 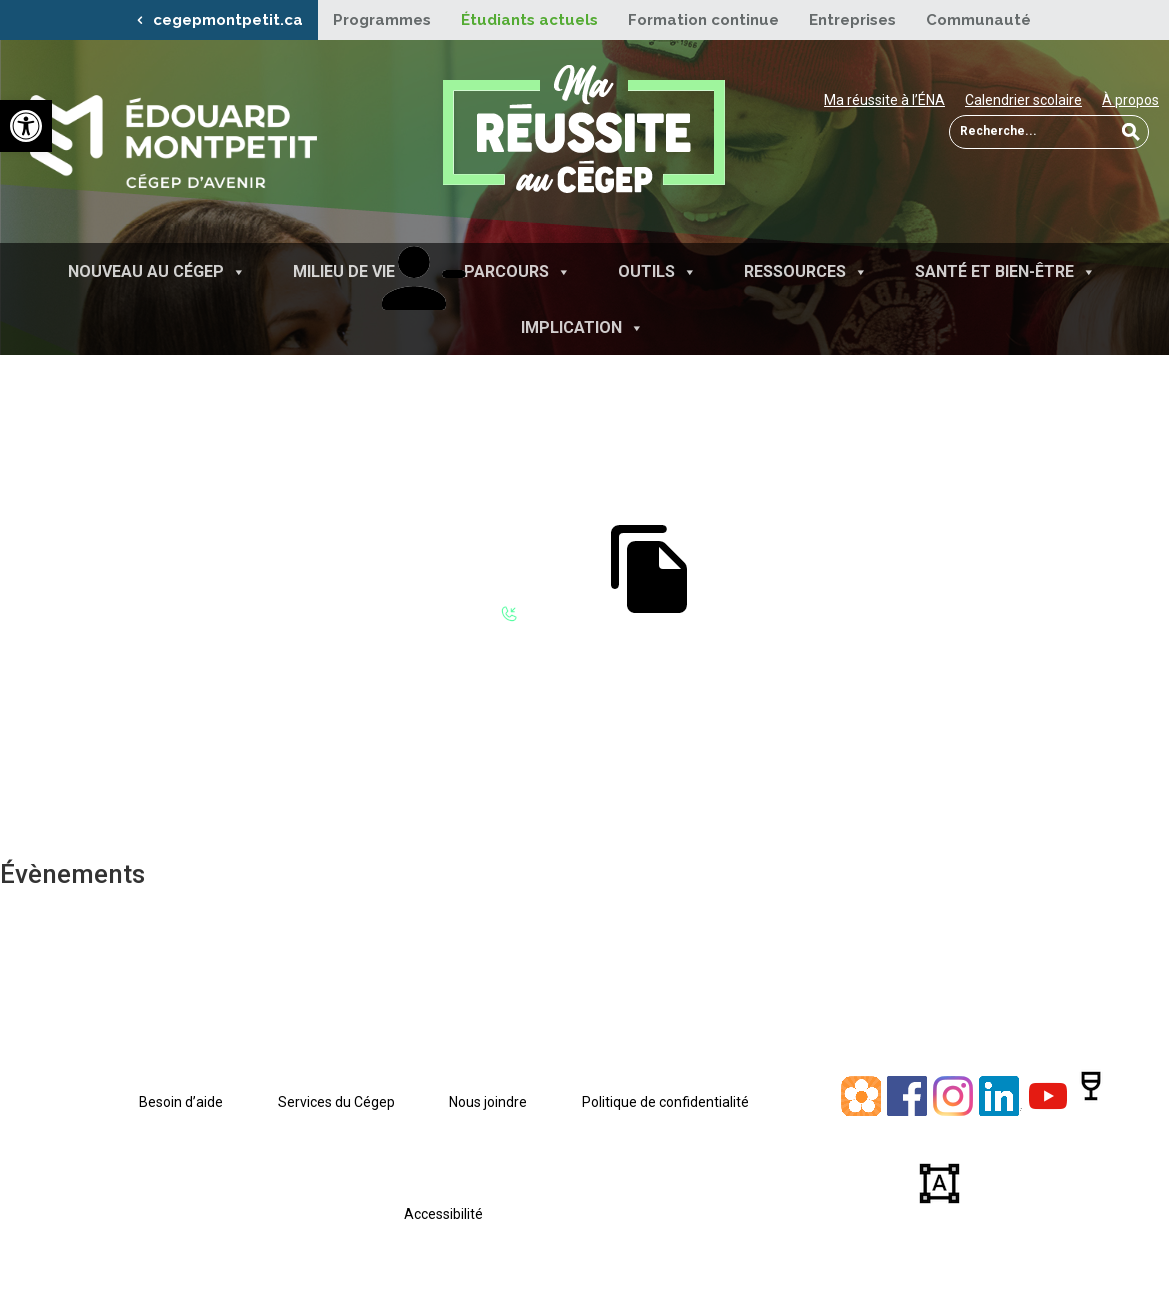 I want to click on find nearby wine bars or restaurants, so click(x=1091, y=1086).